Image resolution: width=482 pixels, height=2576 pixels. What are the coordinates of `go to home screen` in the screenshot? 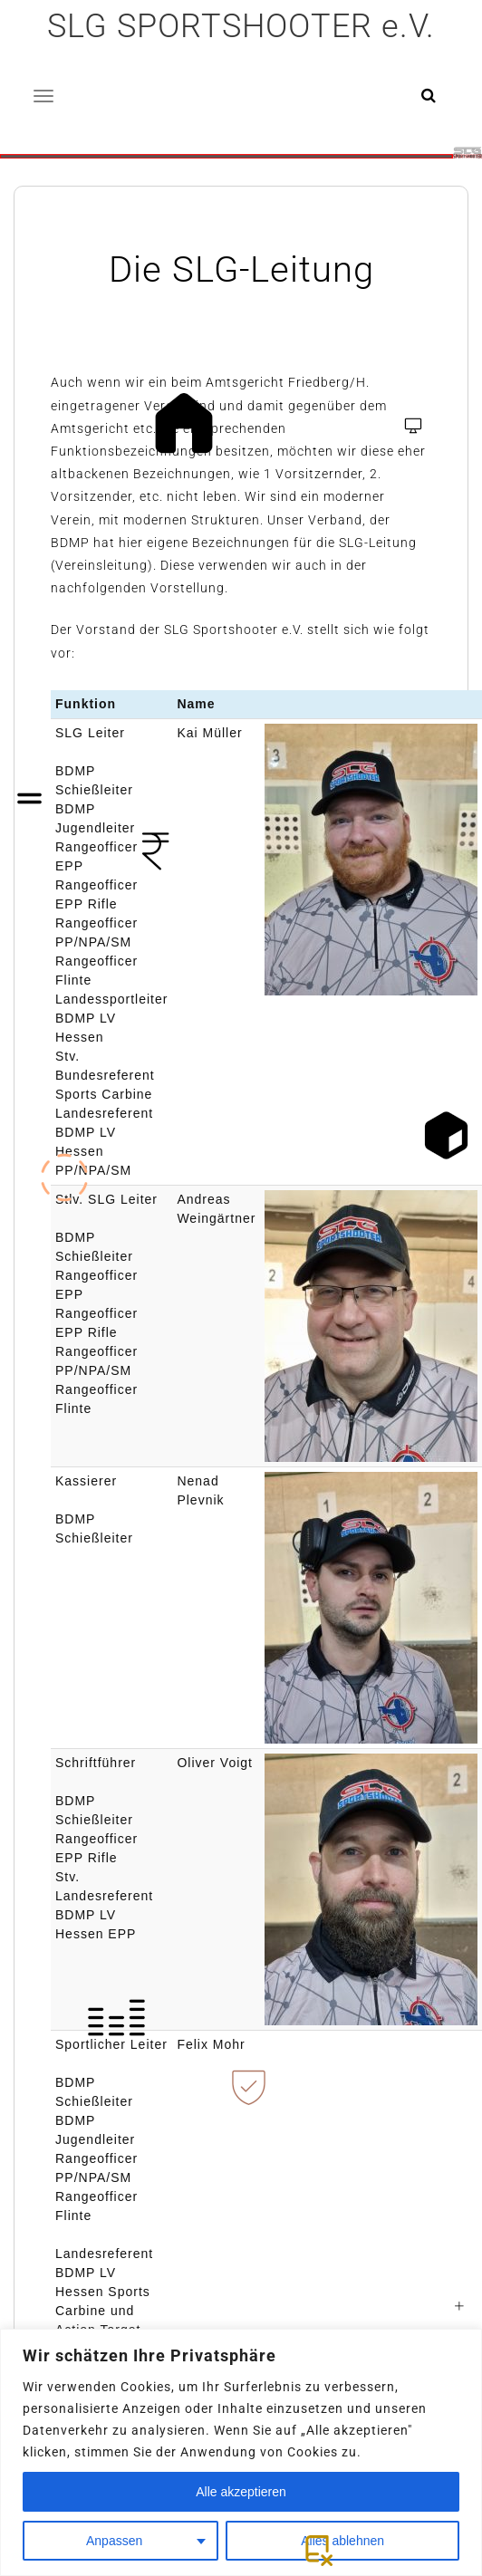 It's located at (184, 426).